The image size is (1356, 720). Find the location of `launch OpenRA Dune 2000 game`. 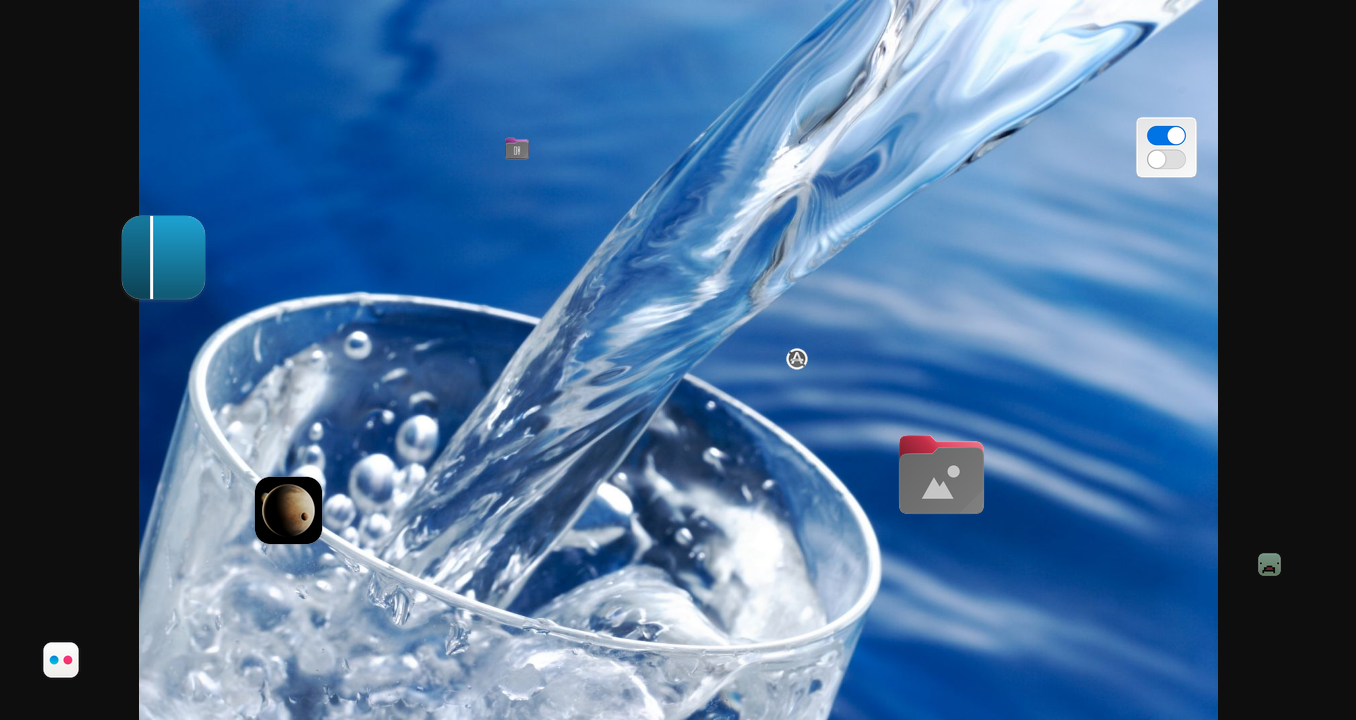

launch OpenRA Dune 2000 game is located at coordinates (288, 510).